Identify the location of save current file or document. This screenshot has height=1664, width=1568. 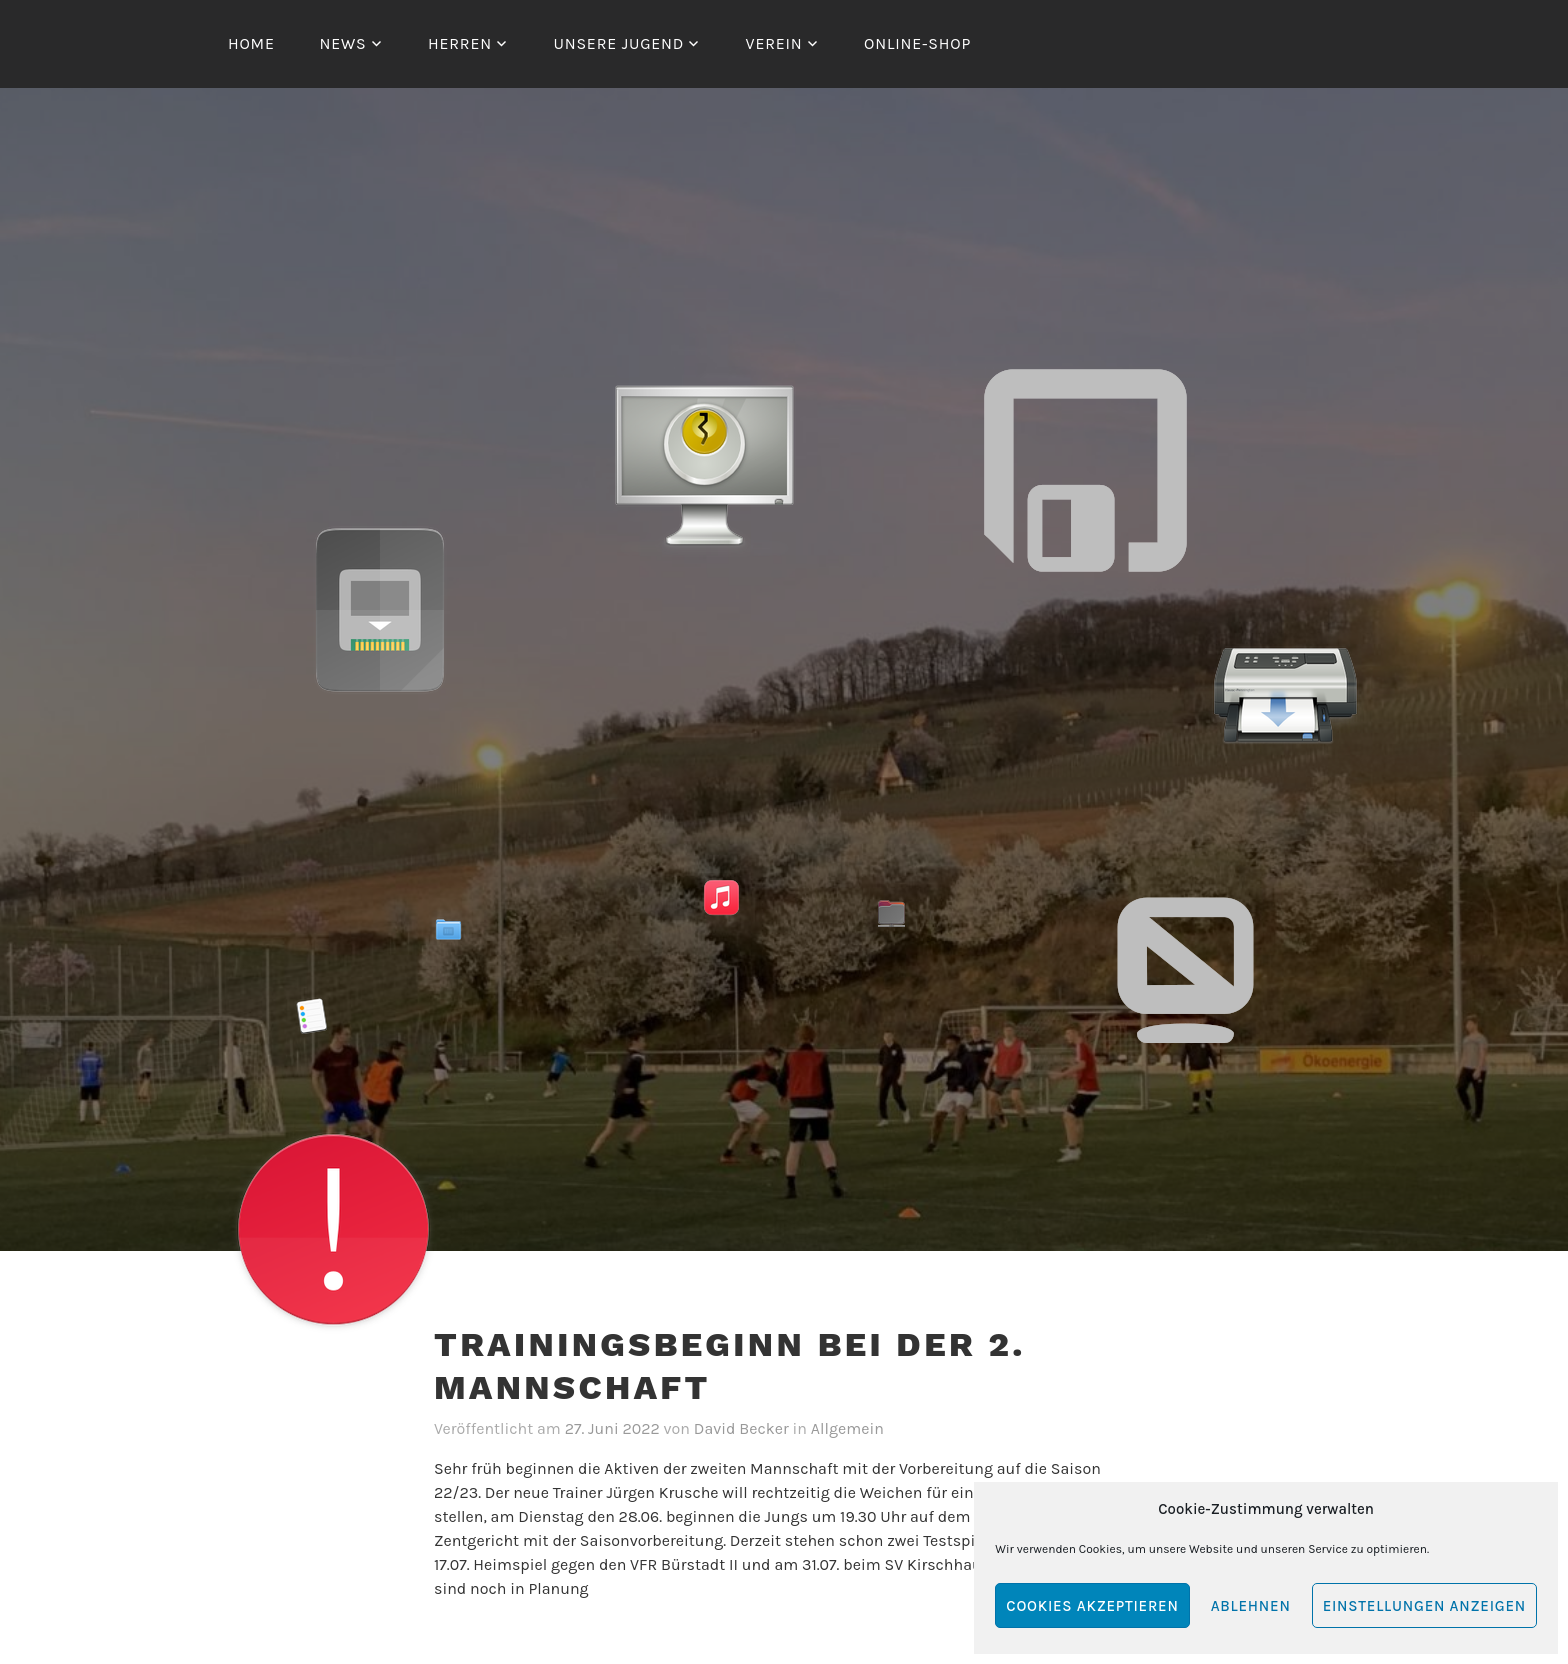
(1085, 470).